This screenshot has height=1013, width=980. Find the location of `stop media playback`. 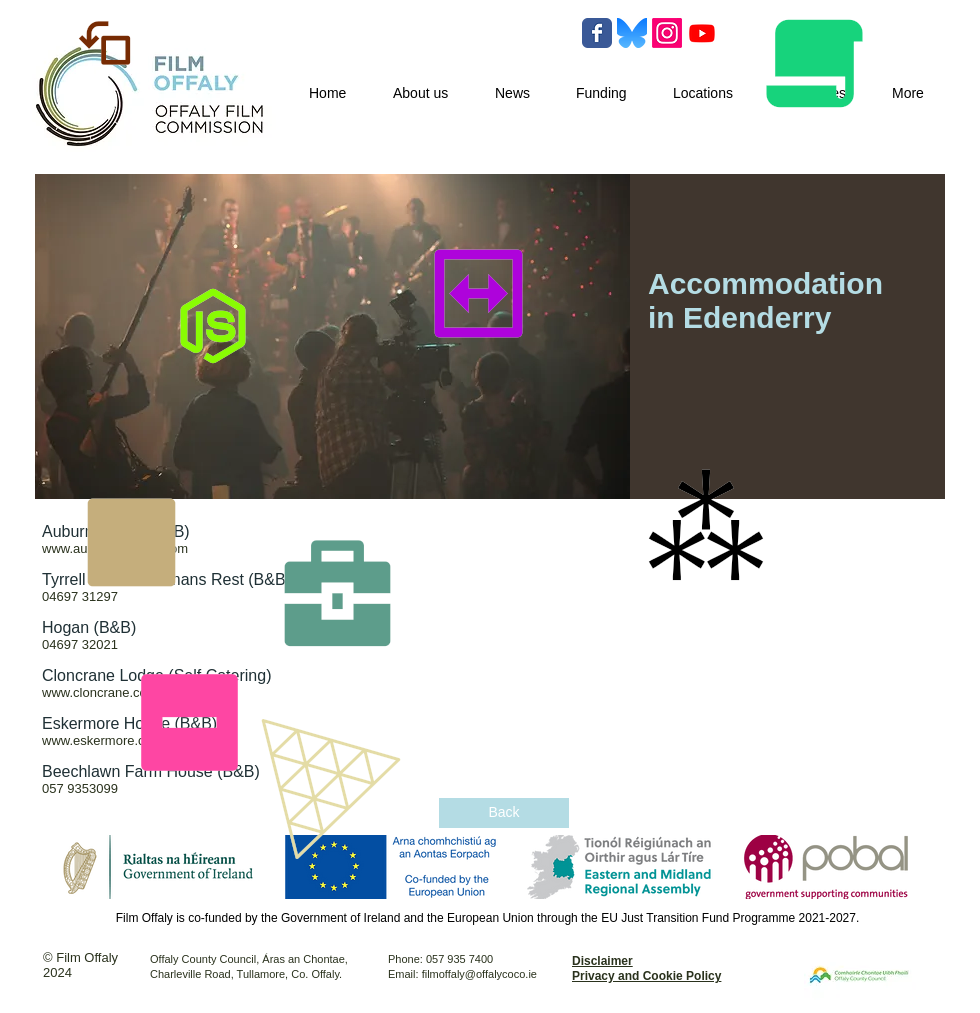

stop media playback is located at coordinates (131, 542).